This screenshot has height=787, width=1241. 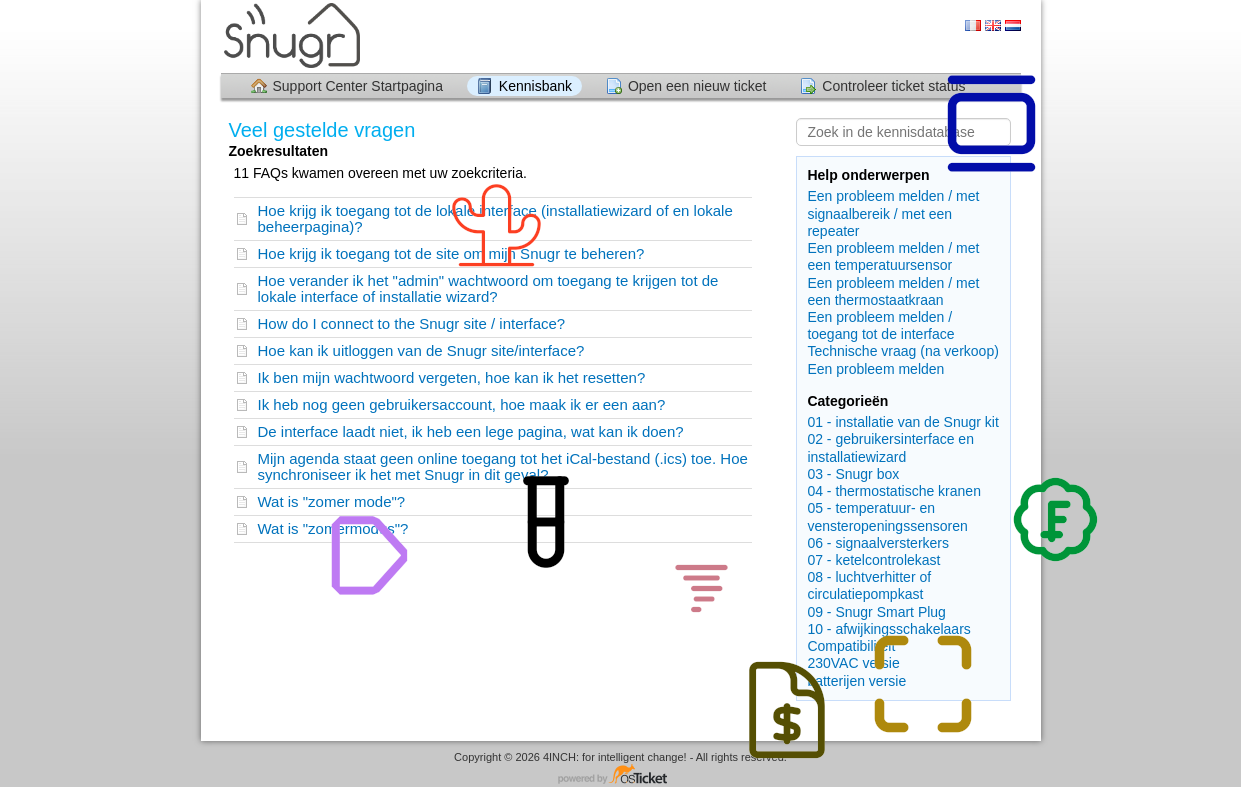 I want to click on view financial document or invoice, so click(x=787, y=710).